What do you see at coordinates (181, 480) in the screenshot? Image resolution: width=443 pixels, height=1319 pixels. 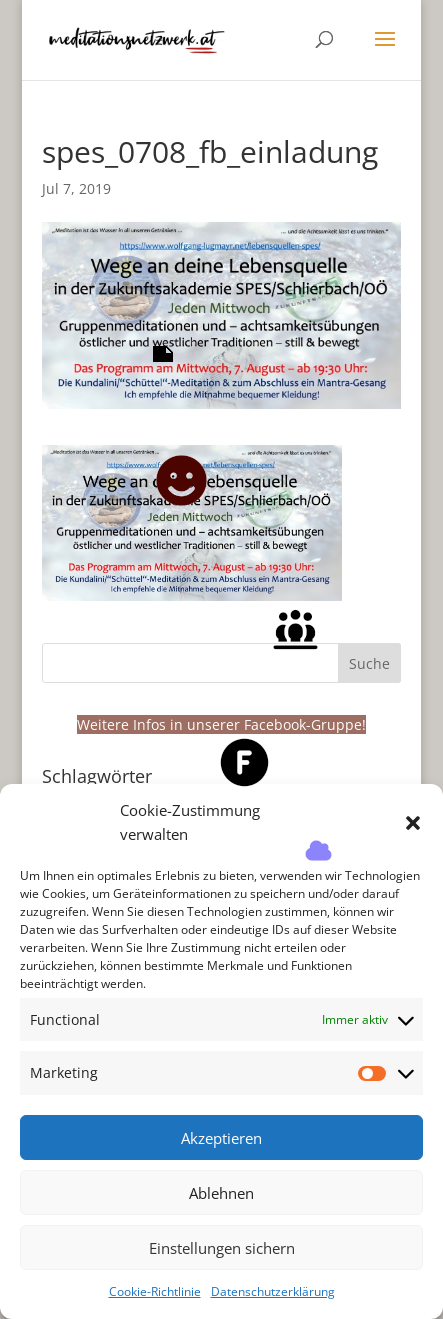 I see `add an emoji or reaction` at bounding box center [181, 480].